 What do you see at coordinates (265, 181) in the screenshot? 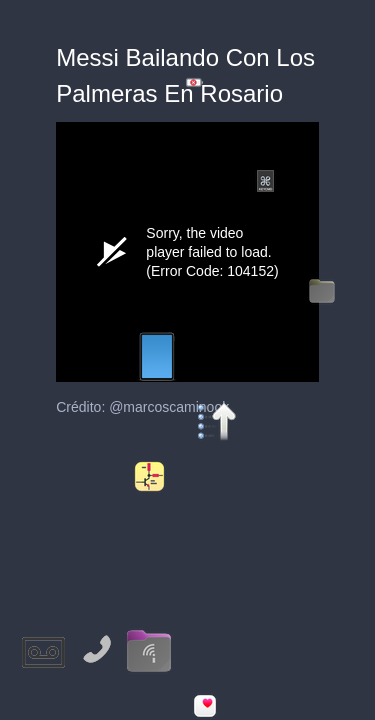
I see `access keyboard shortcuts and command key bindings` at bounding box center [265, 181].